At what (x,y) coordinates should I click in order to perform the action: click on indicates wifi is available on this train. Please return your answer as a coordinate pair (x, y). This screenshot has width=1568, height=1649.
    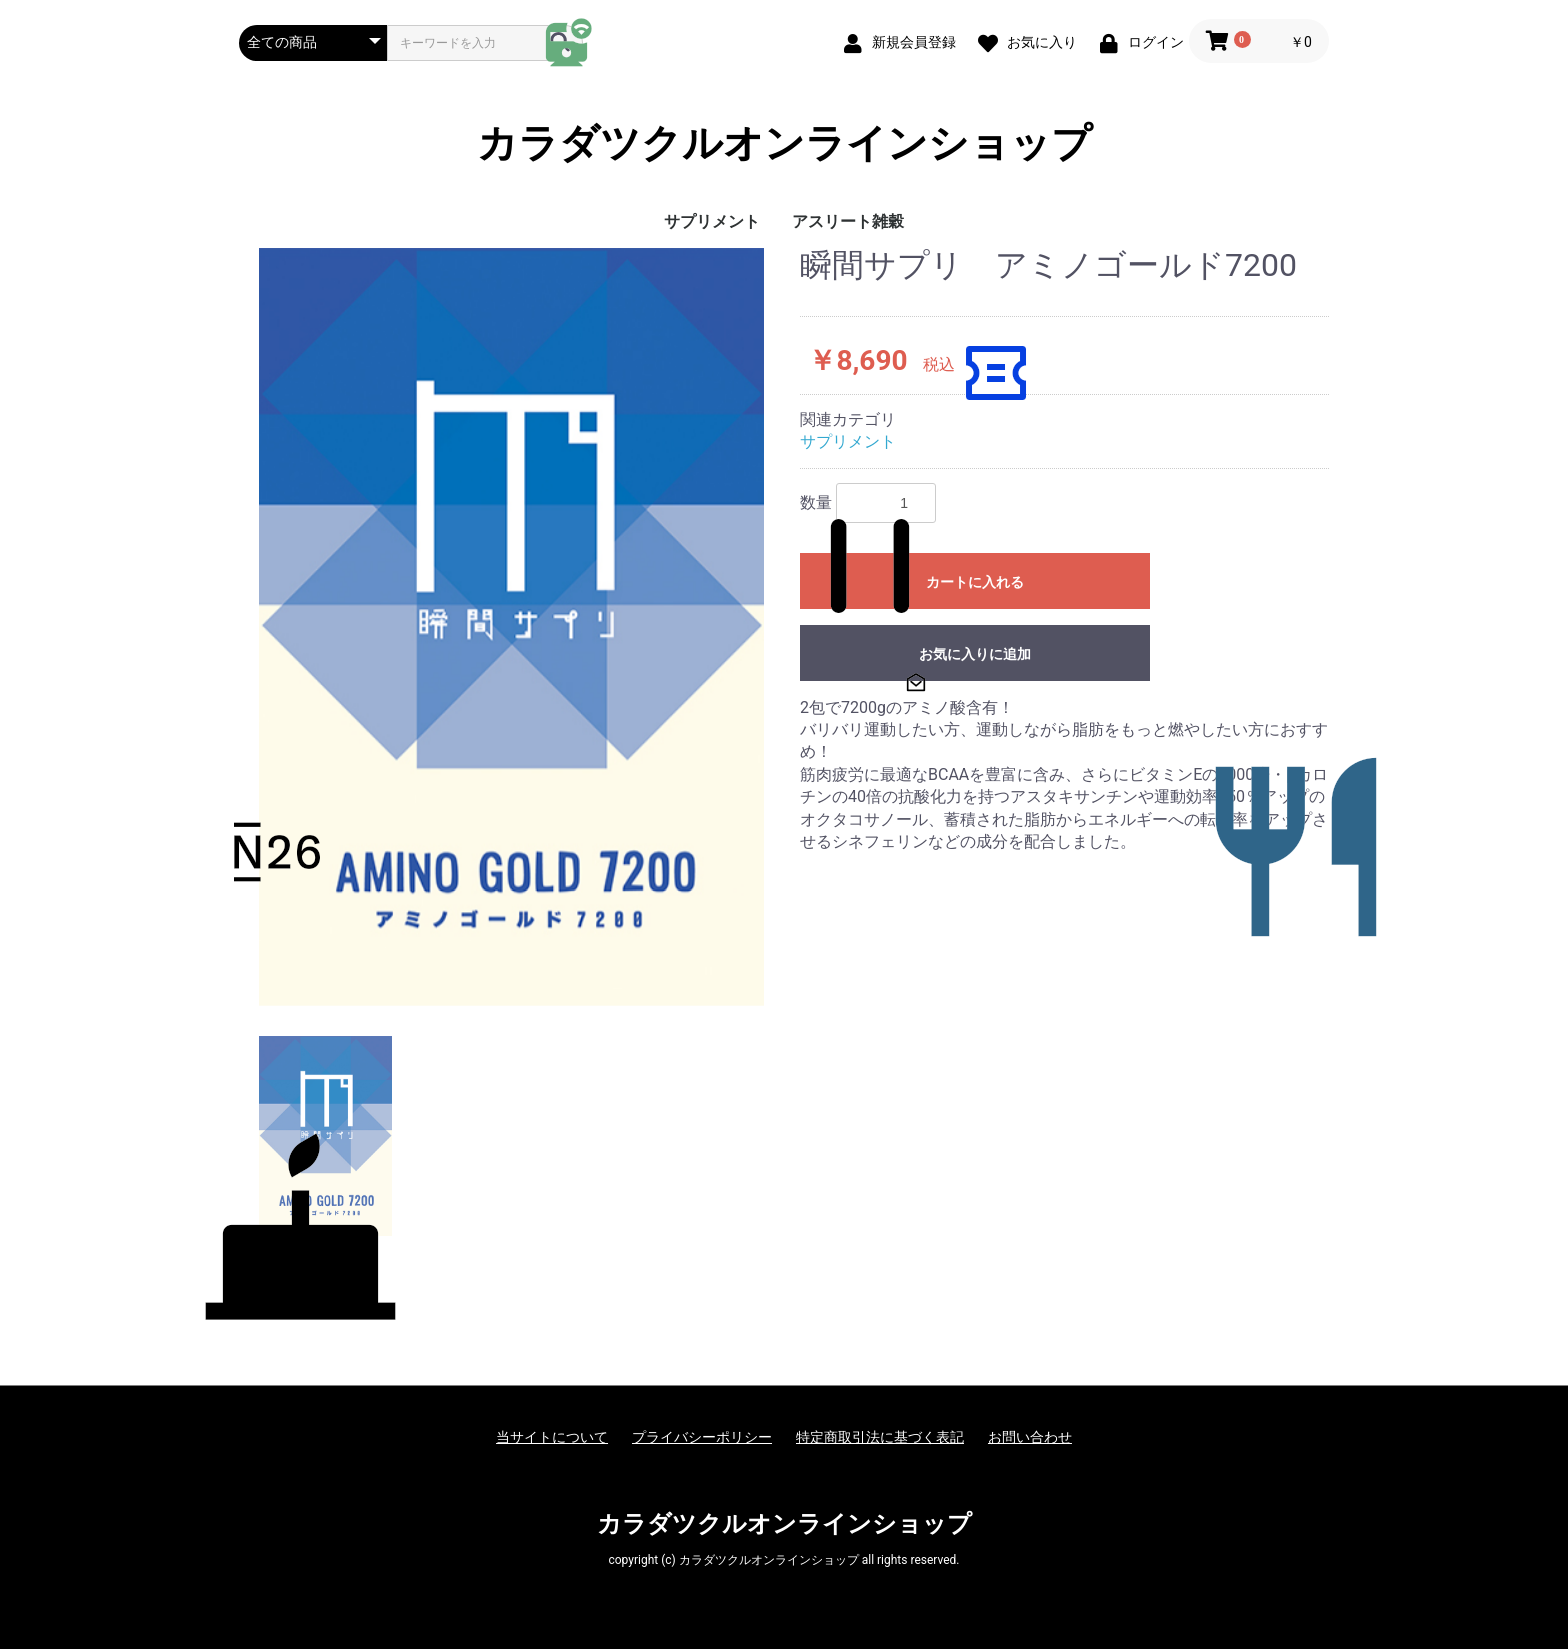
    Looking at the image, I should click on (566, 43).